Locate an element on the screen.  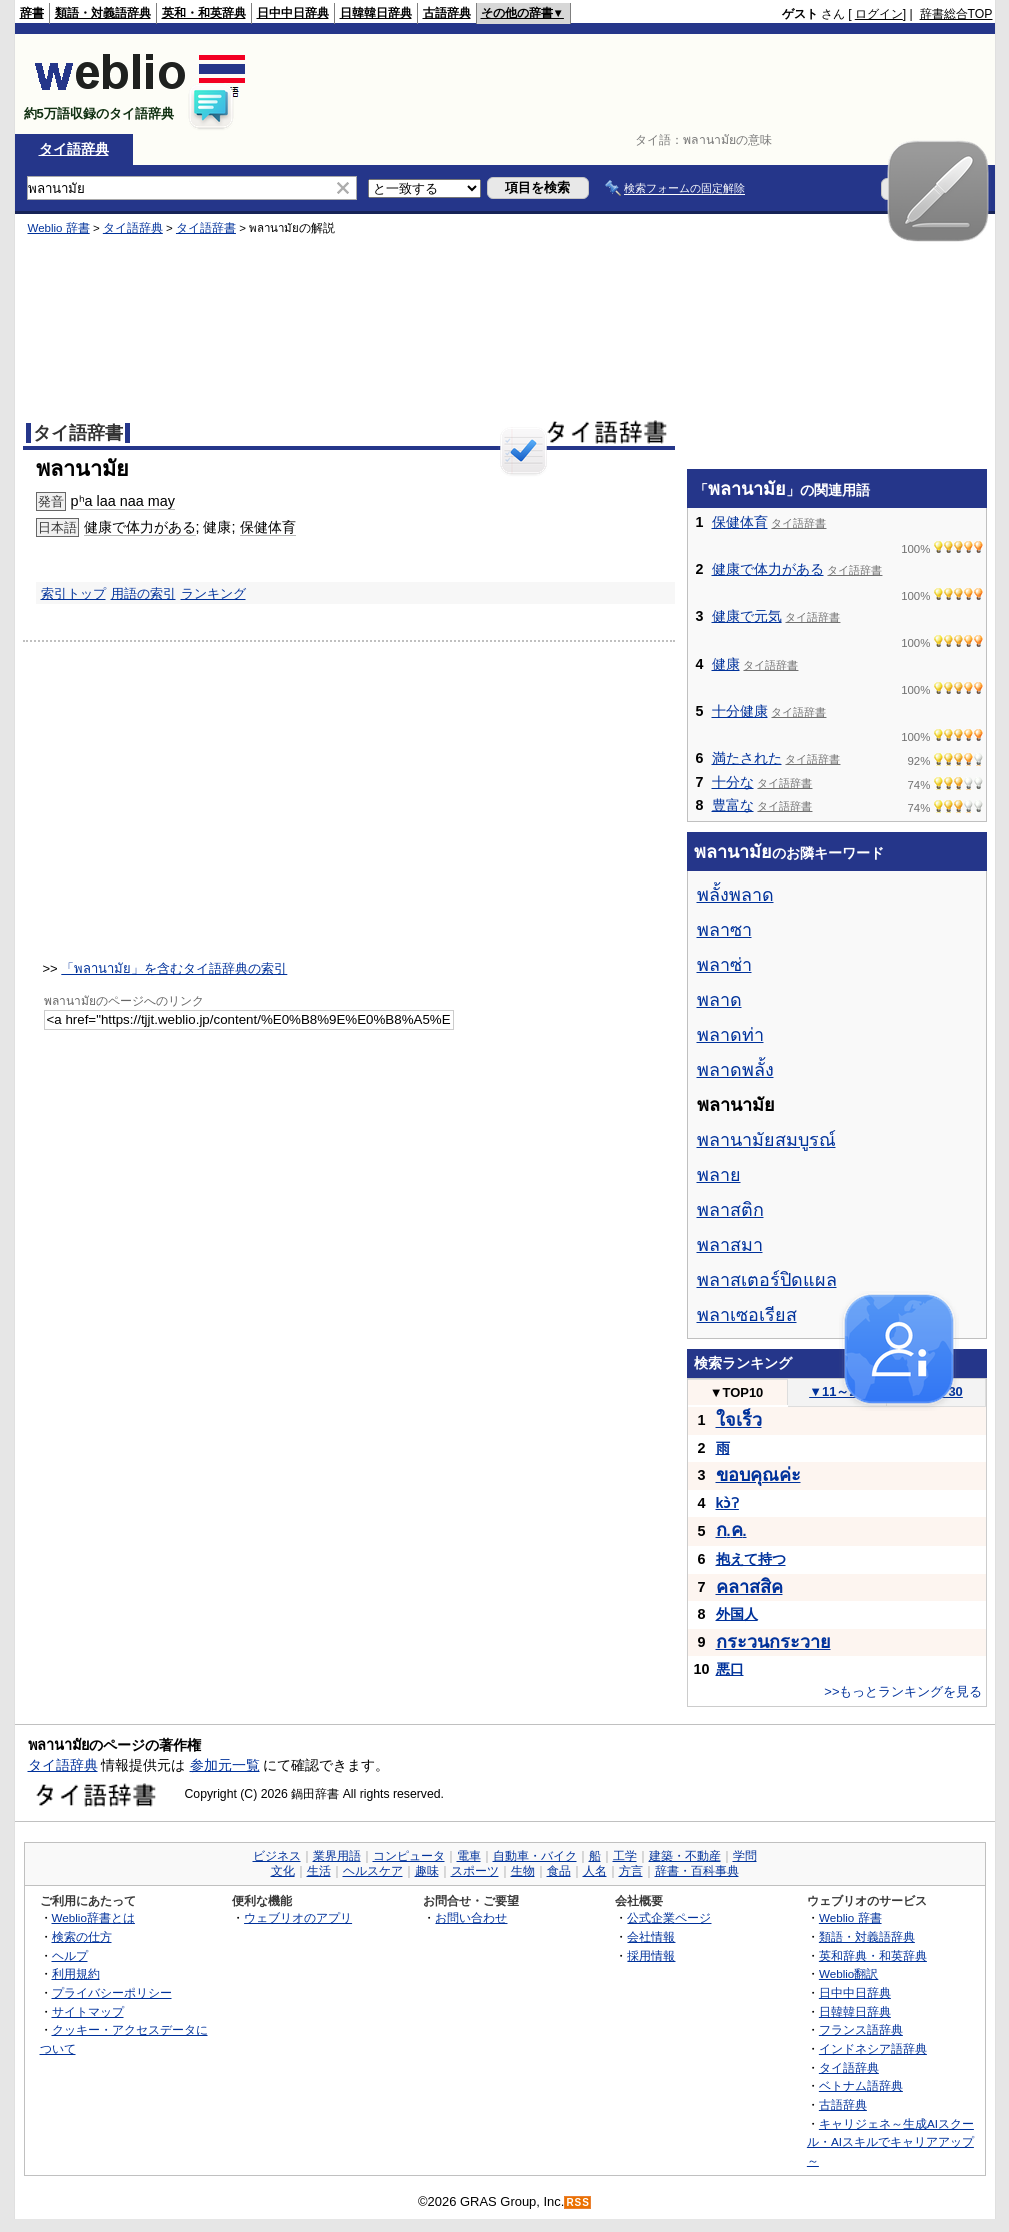
manage connected online accounts is located at coordinates (899, 1351).